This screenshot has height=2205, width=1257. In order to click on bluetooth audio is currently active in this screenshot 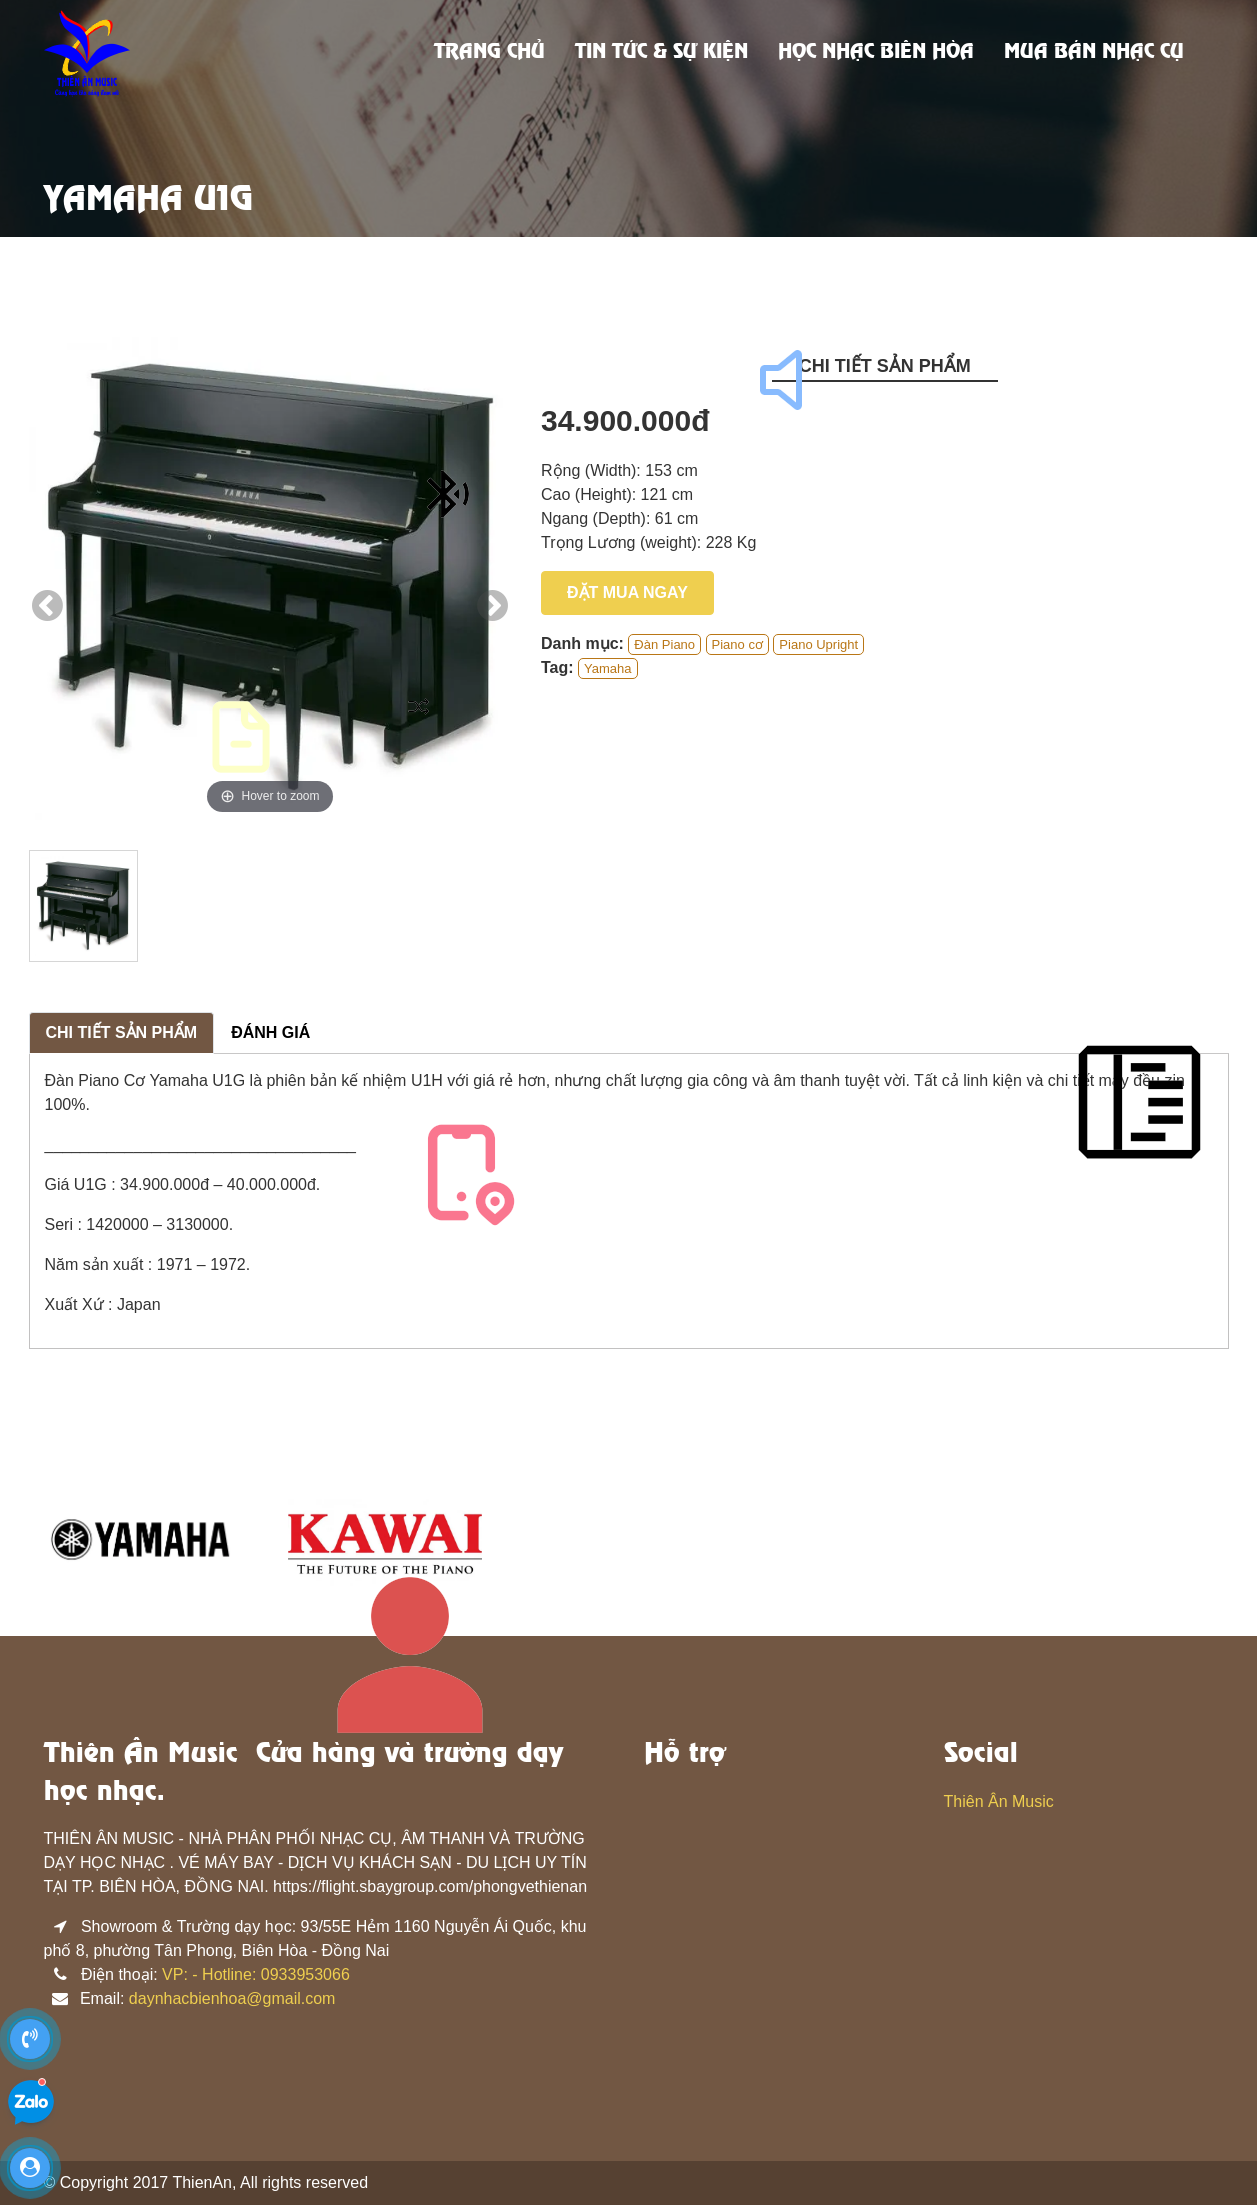, I will do `click(448, 494)`.